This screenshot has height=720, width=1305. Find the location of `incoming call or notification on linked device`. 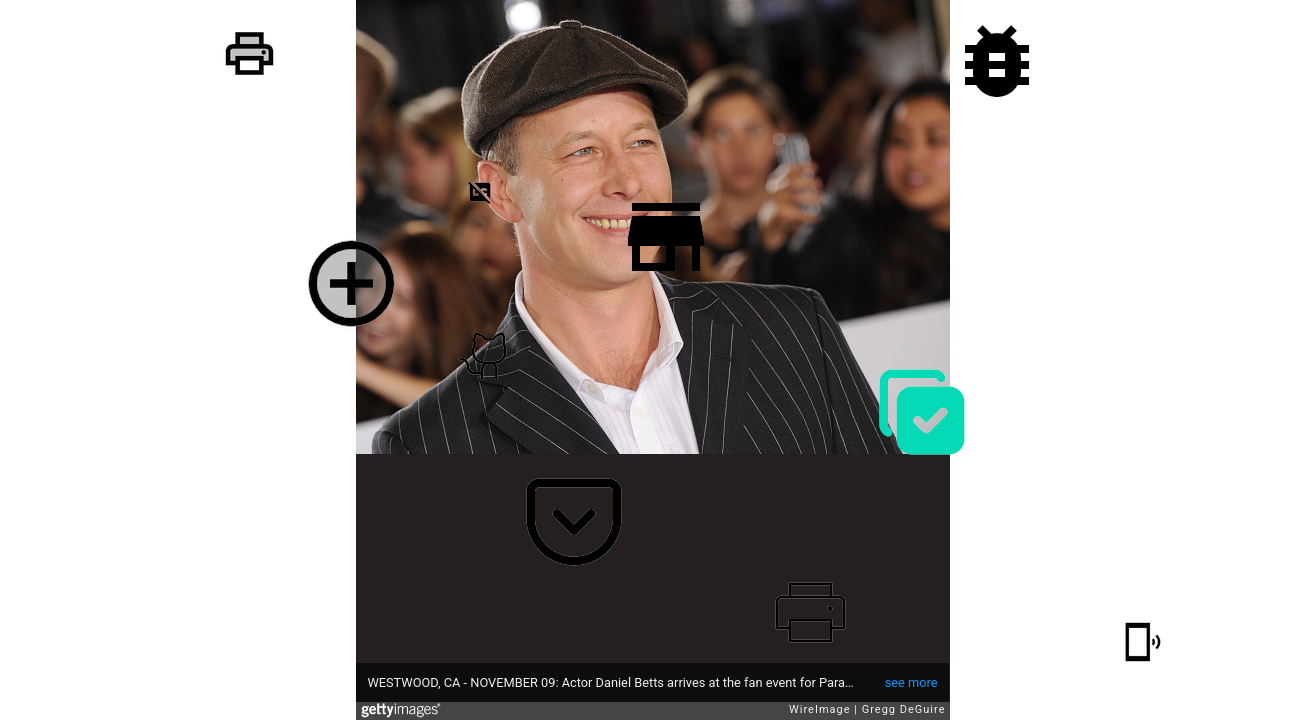

incoming call or notification on linked device is located at coordinates (1143, 642).